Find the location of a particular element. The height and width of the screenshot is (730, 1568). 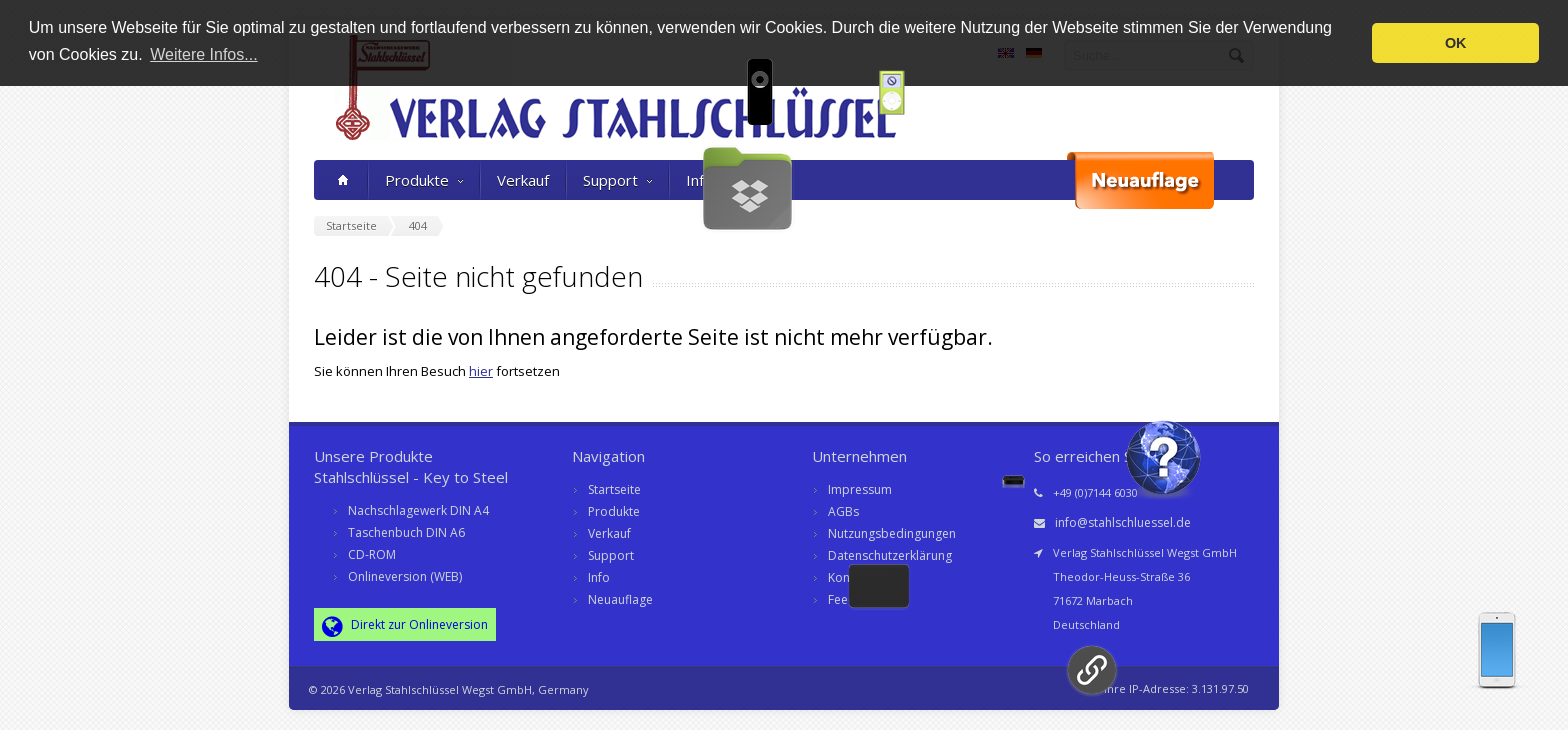

iPod mini device connected in green color is located at coordinates (891, 92).